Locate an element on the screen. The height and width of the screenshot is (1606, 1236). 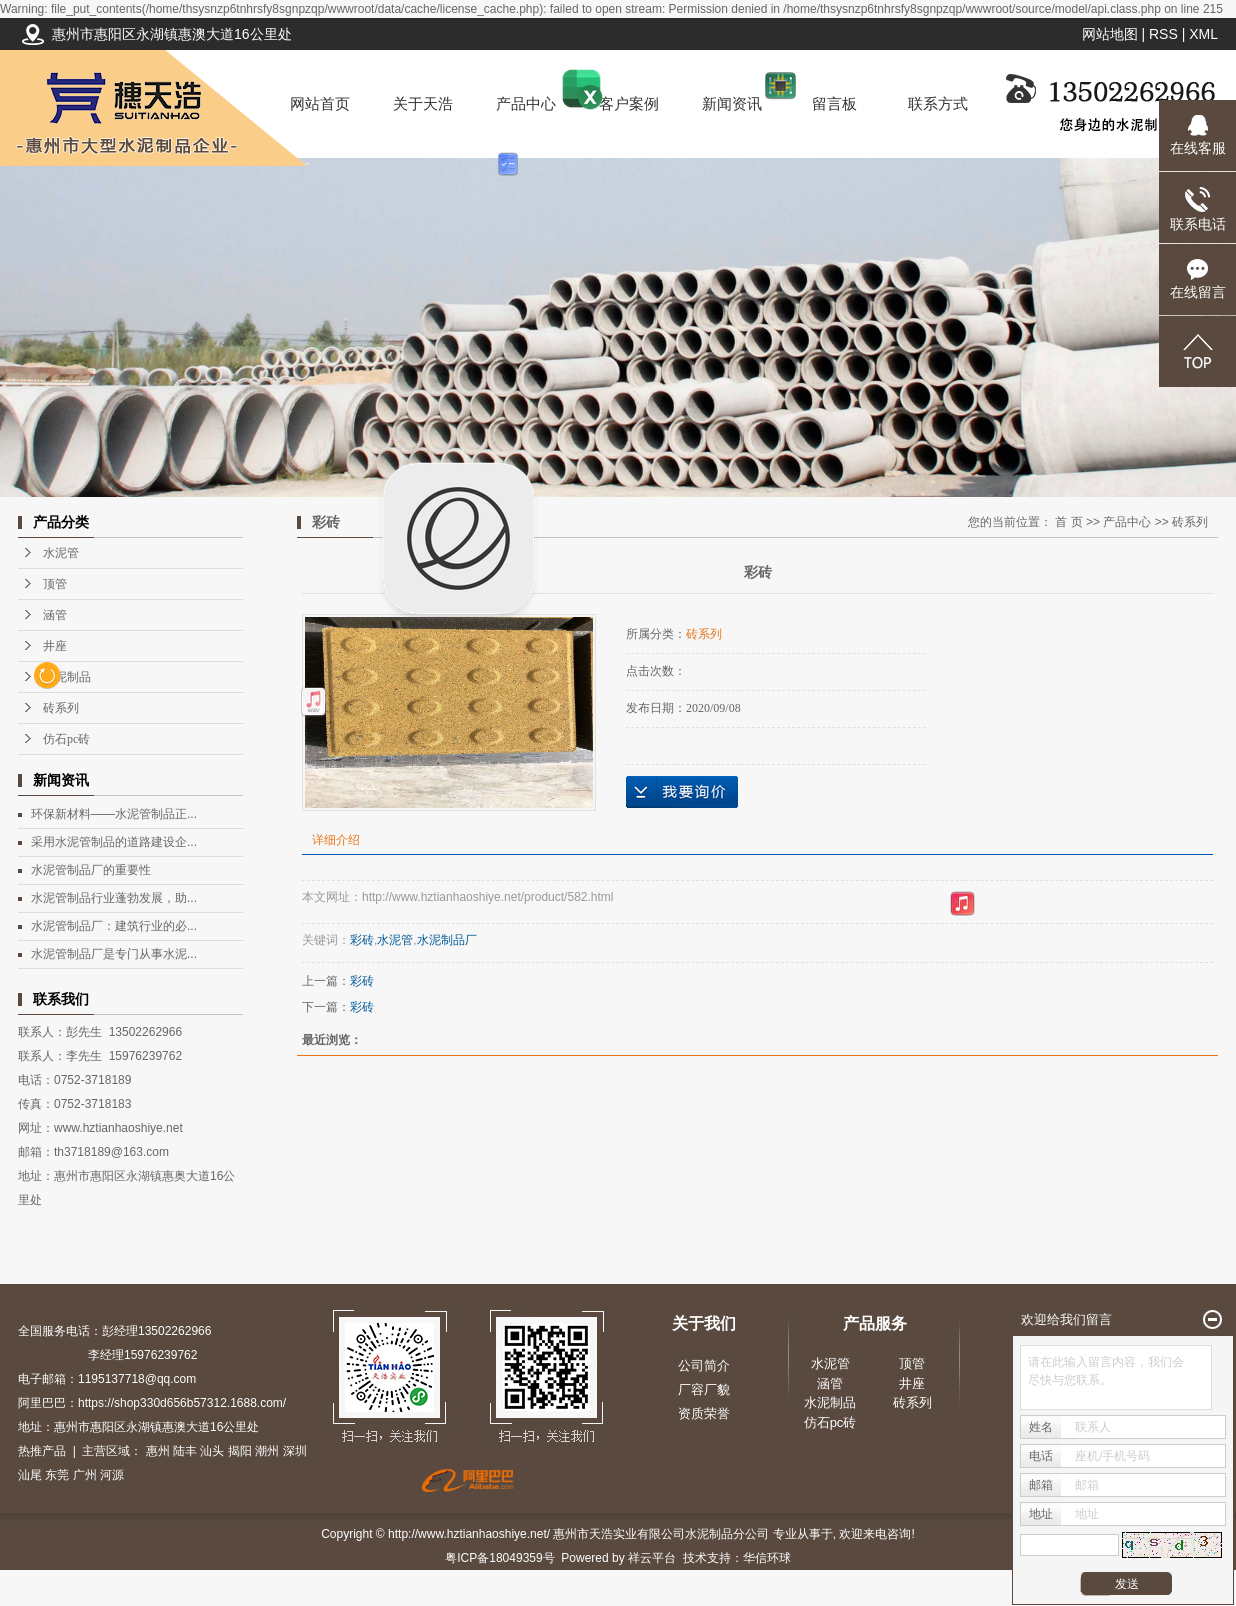
restart the system is located at coordinates (47, 675).